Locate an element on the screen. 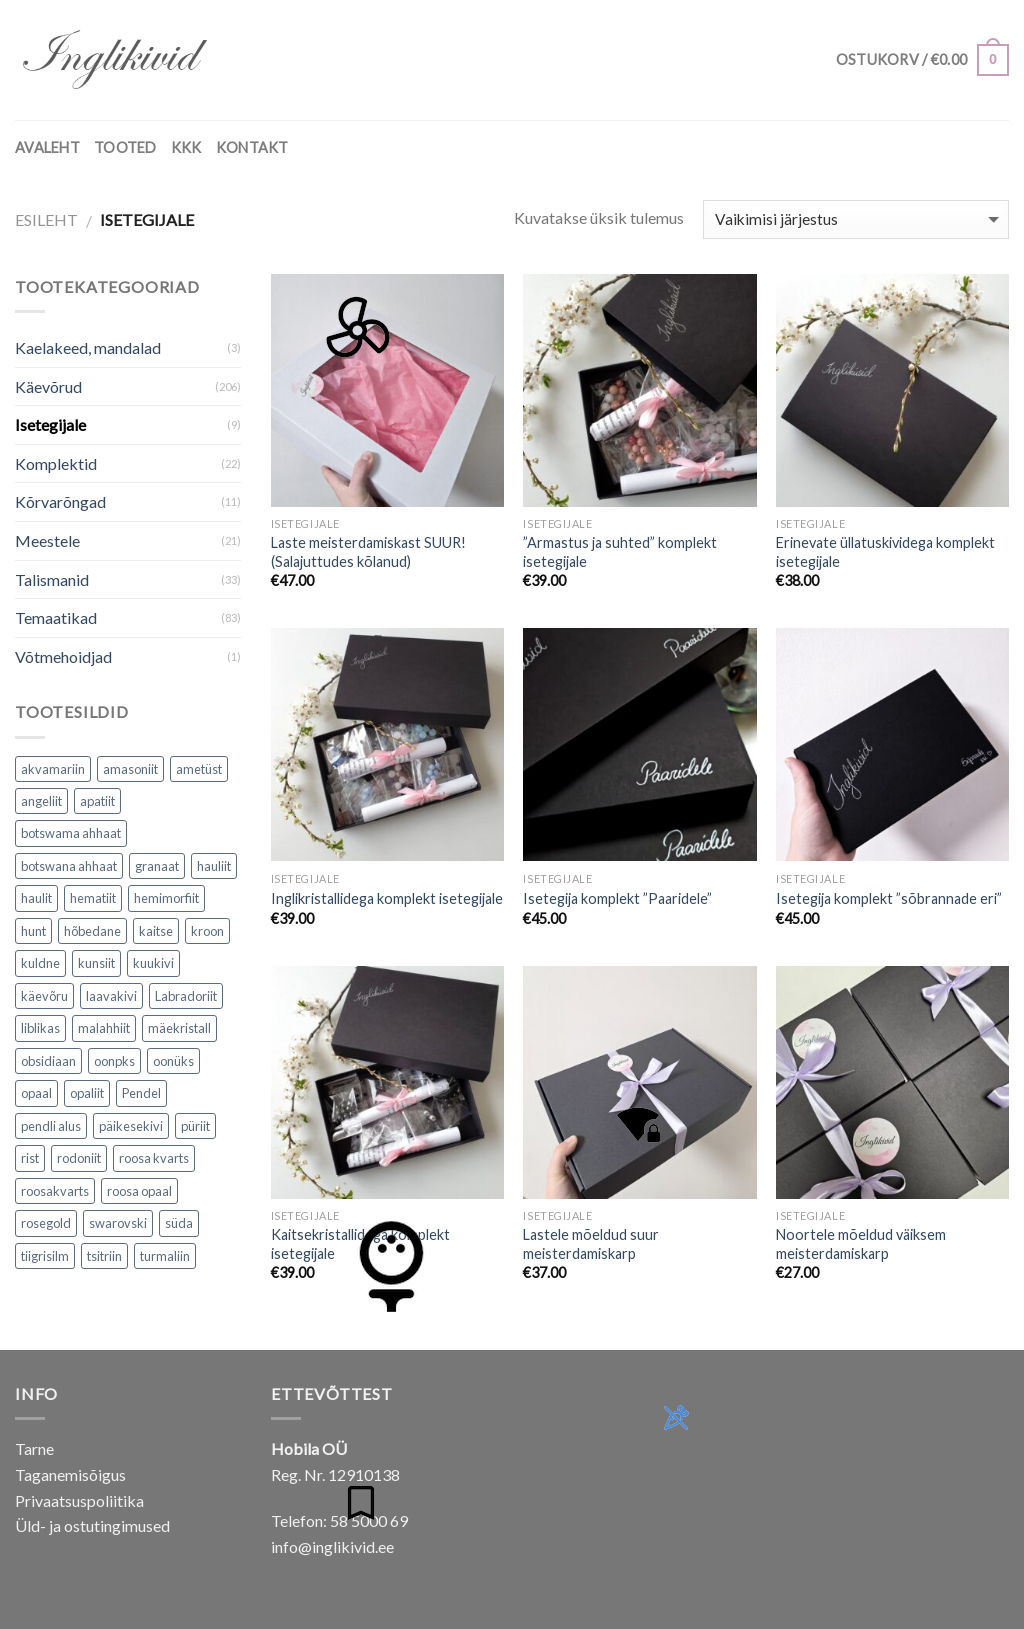 The width and height of the screenshot is (1024, 1629). connected to a secure wifi network is located at coordinates (638, 1124).